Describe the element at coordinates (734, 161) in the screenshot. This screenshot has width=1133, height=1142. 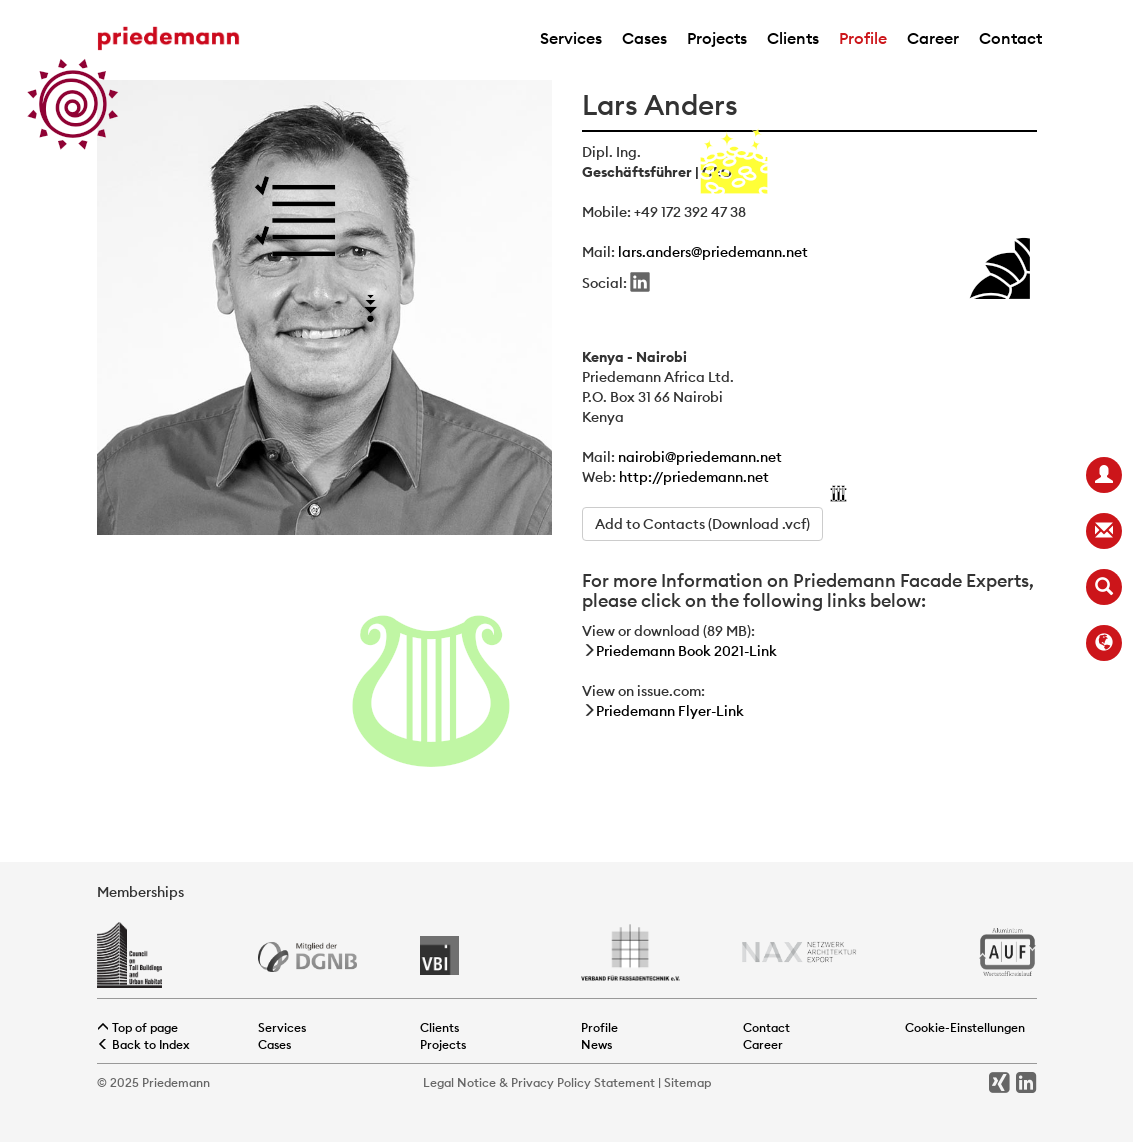
I see `view your in-game currency or coins` at that location.